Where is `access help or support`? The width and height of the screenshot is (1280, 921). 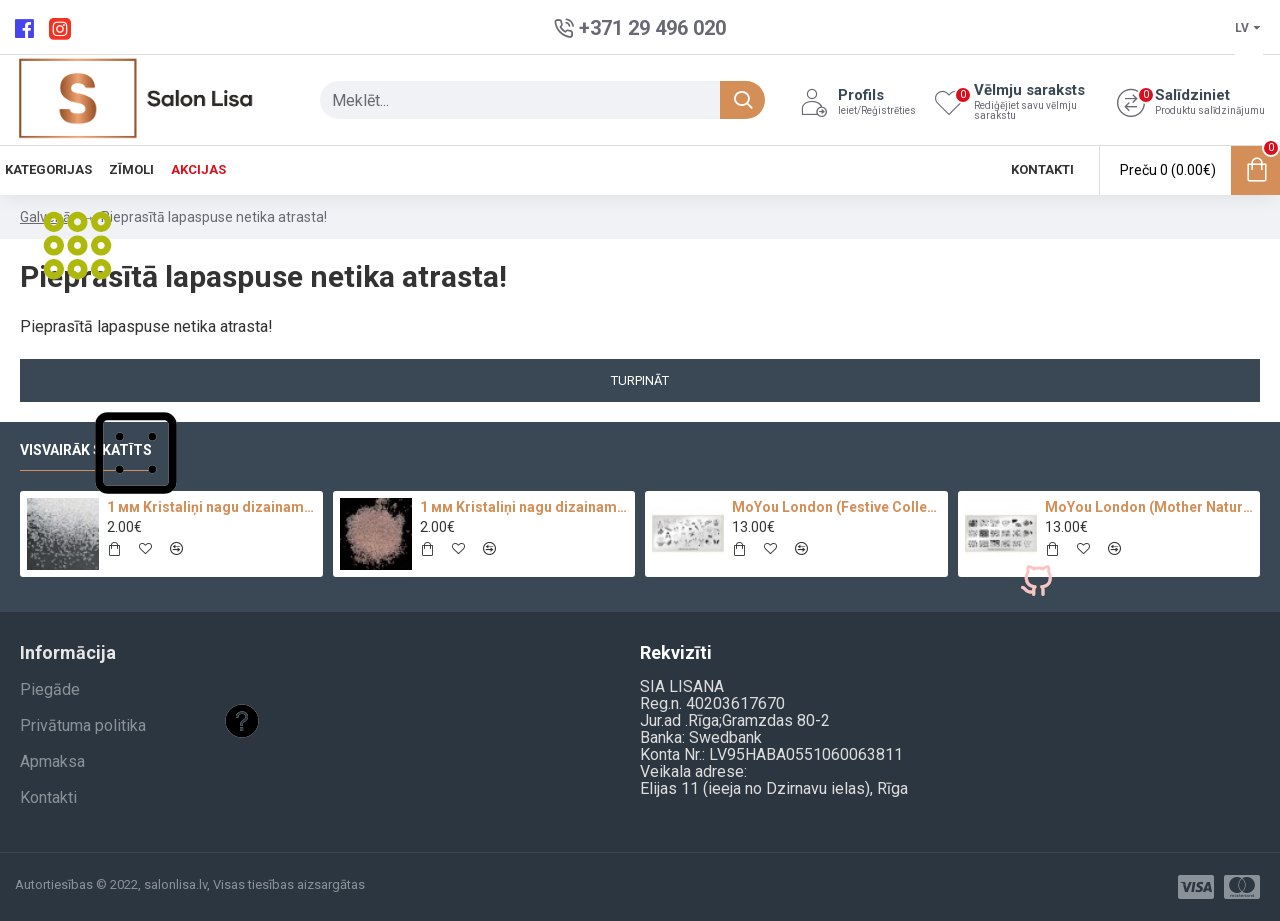 access help or support is located at coordinates (242, 721).